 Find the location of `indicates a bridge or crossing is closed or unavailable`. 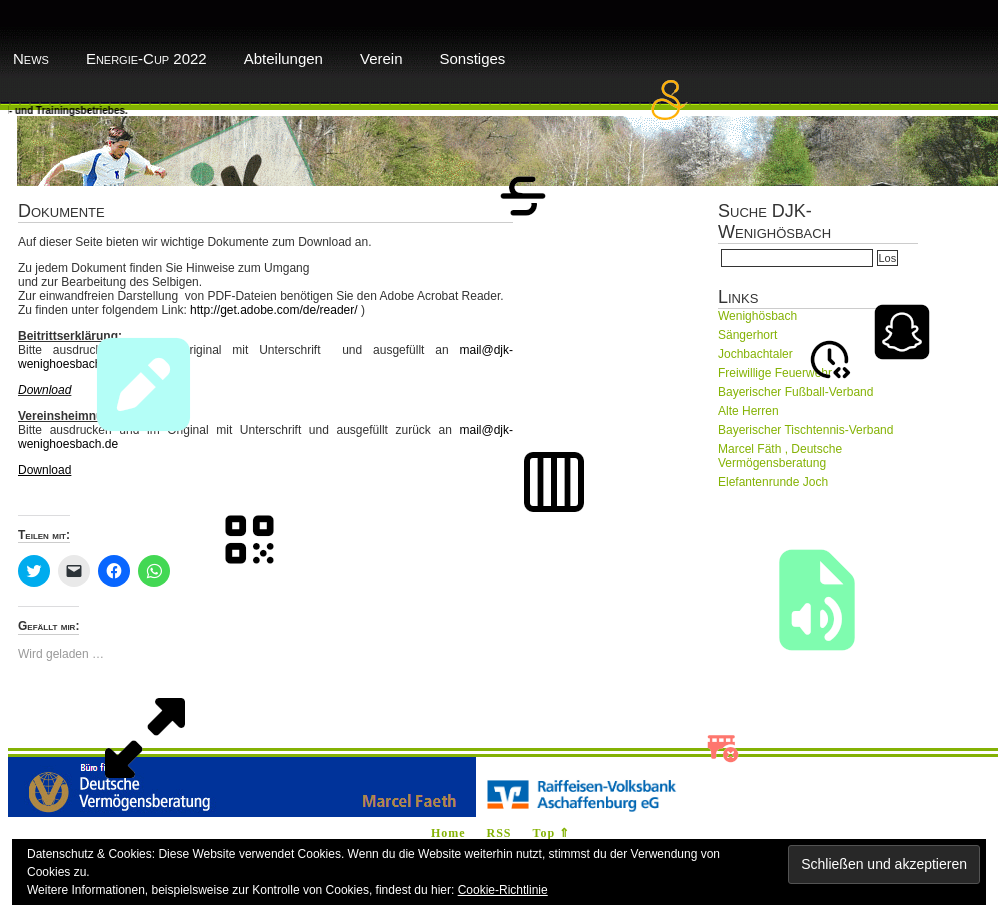

indicates a bridge or crossing is closed or unavailable is located at coordinates (723, 747).